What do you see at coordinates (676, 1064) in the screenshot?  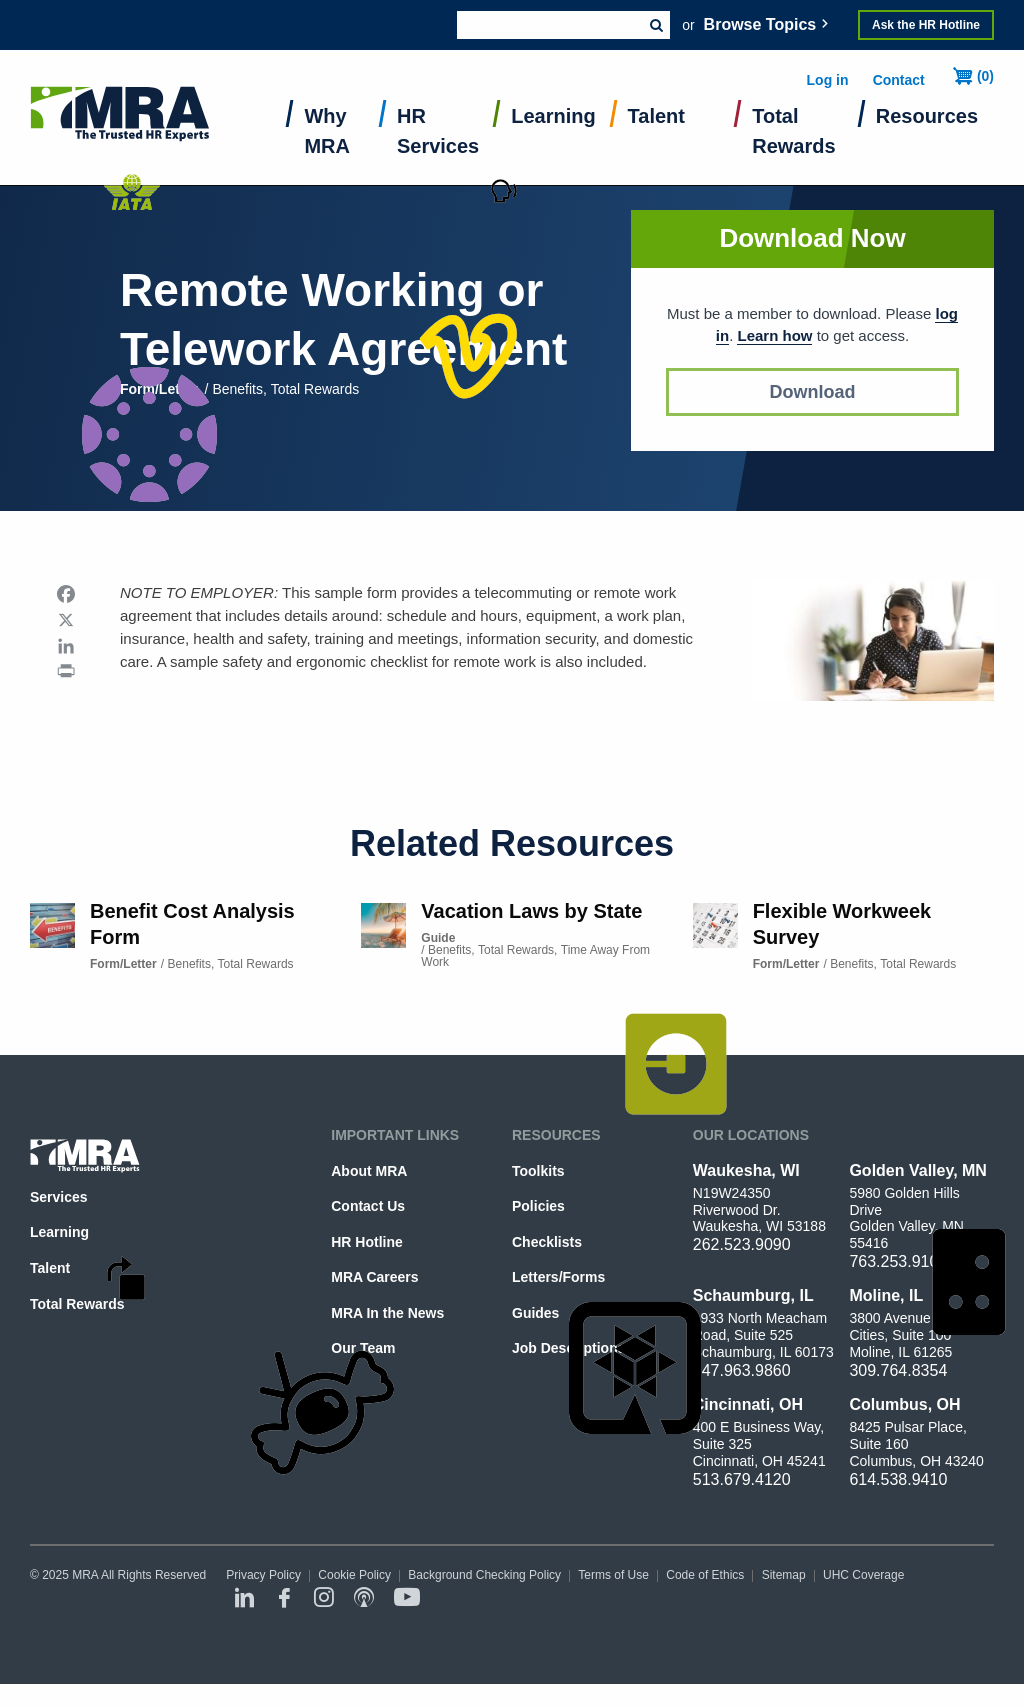 I see `open the Uber app` at bounding box center [676, 1064].